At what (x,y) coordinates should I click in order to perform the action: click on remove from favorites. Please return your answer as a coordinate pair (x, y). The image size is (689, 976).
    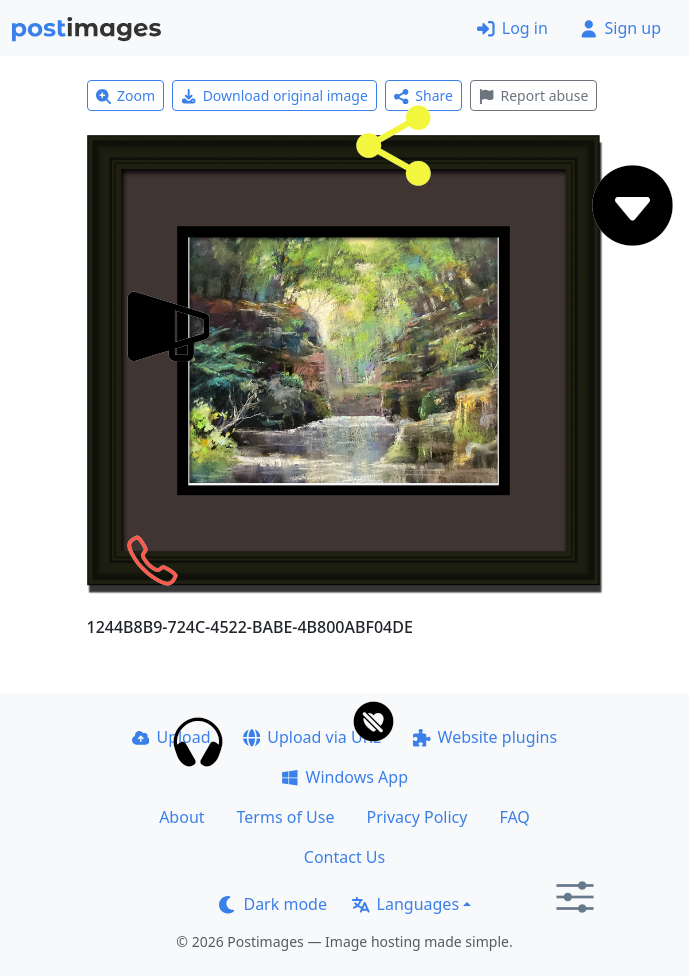
    Looking at the image, I should click on (373, 721).